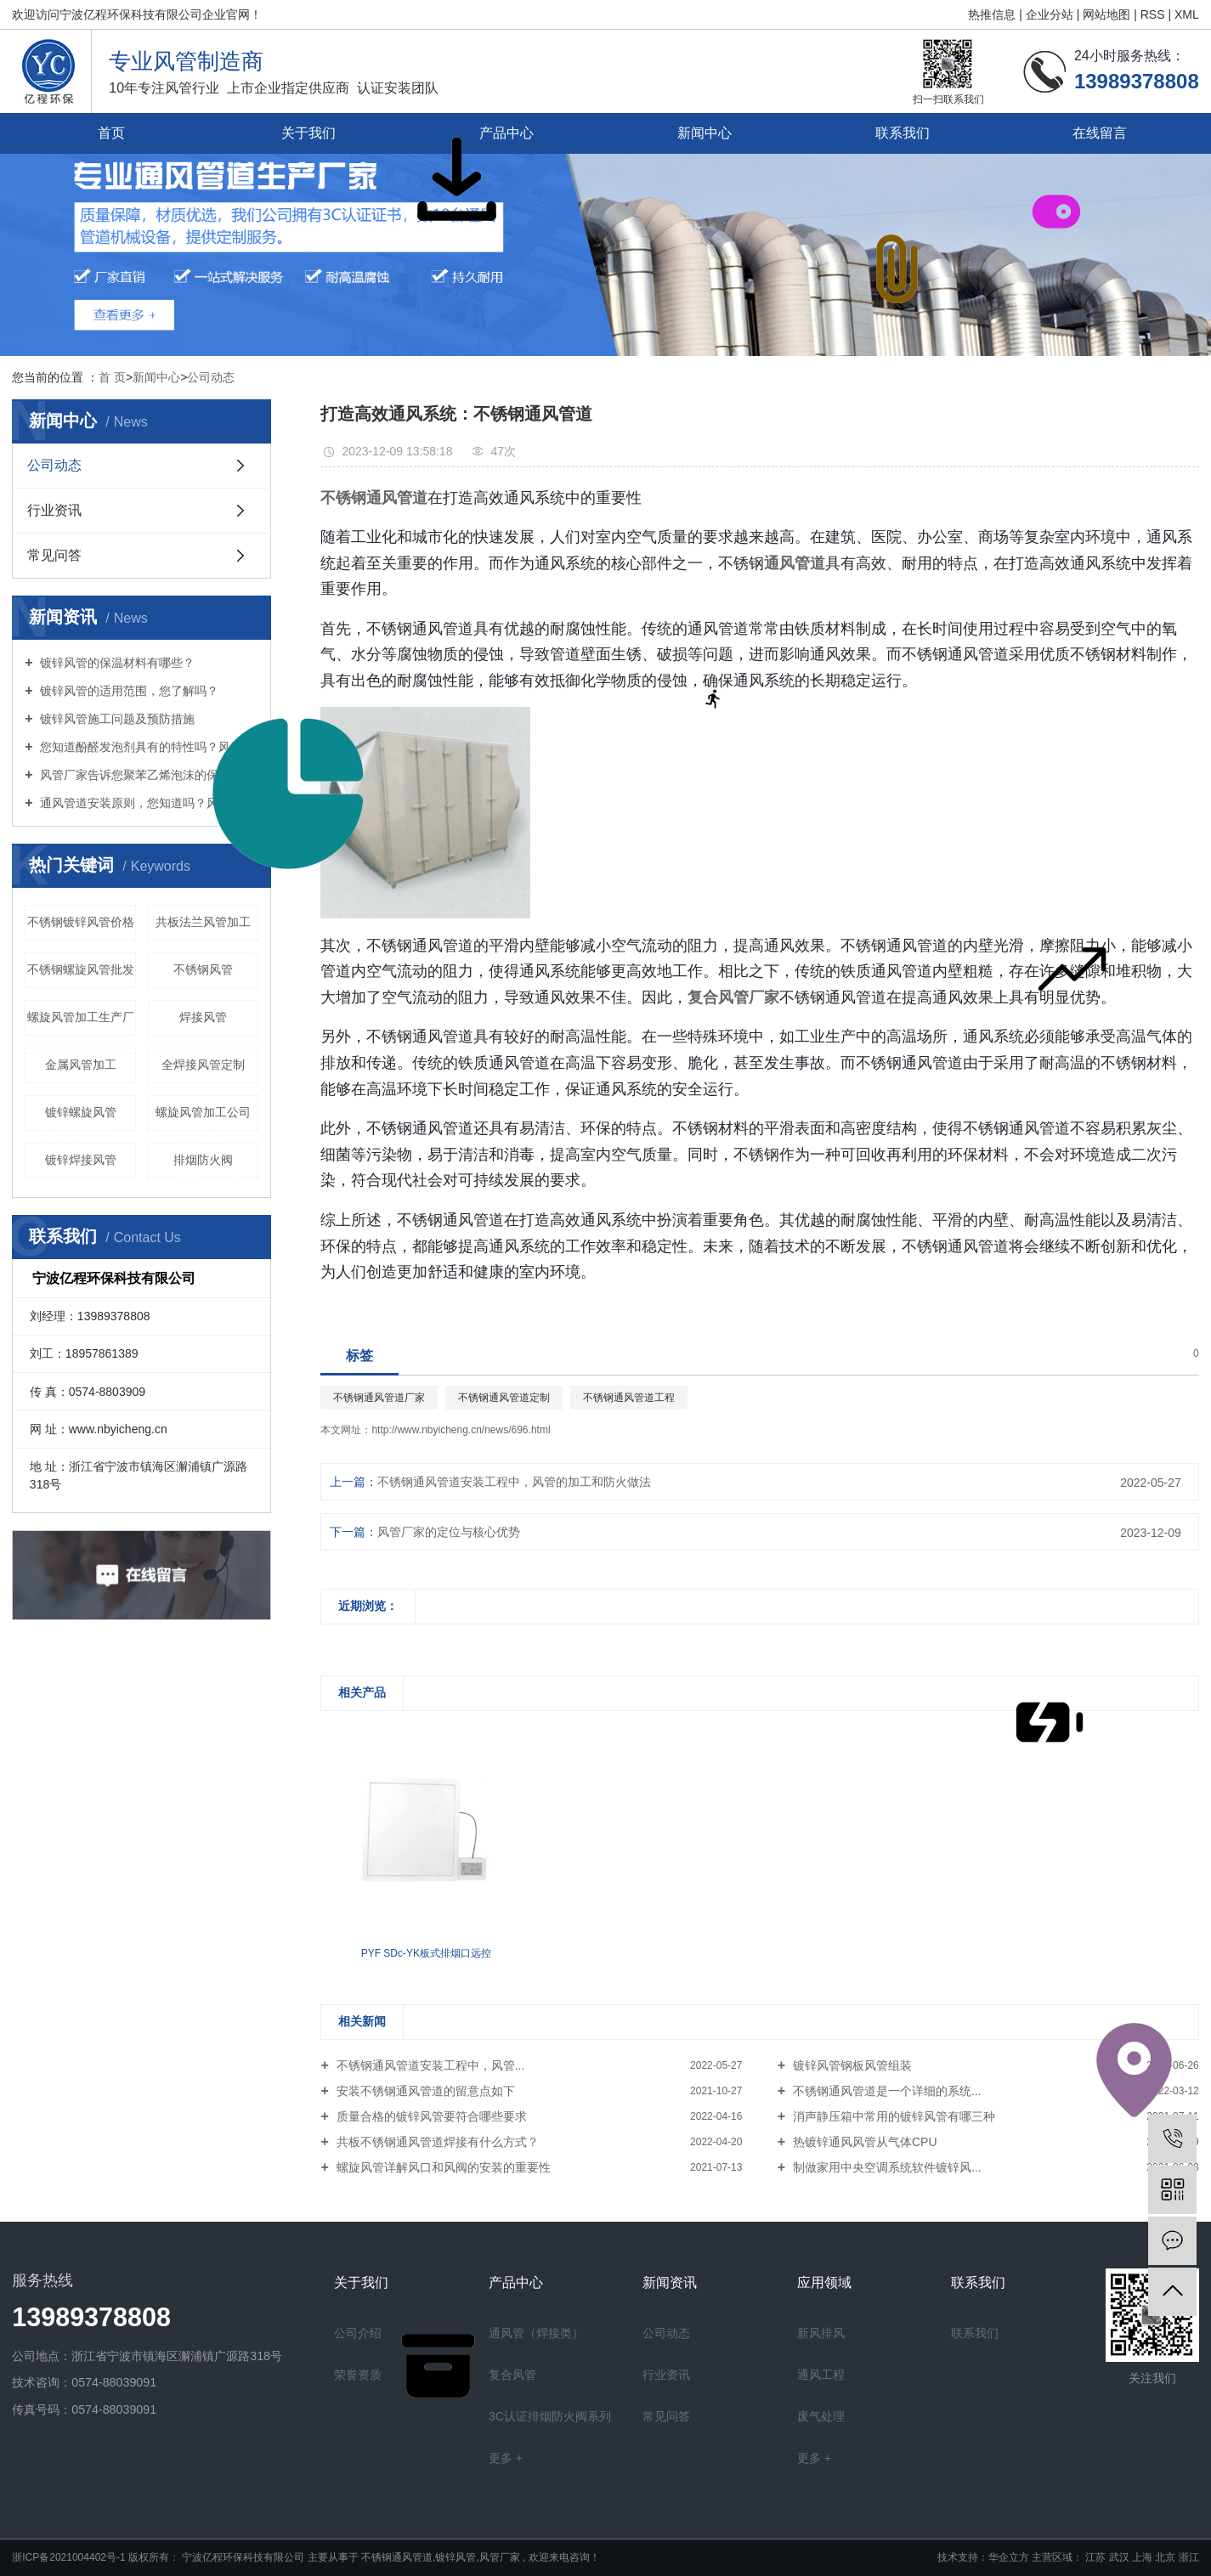 The height and width of the screenshot is (2576, 1211). Describe the element at coordinates (1134, 2070) in the screenshot. I see `view pinned location on map` at that location.